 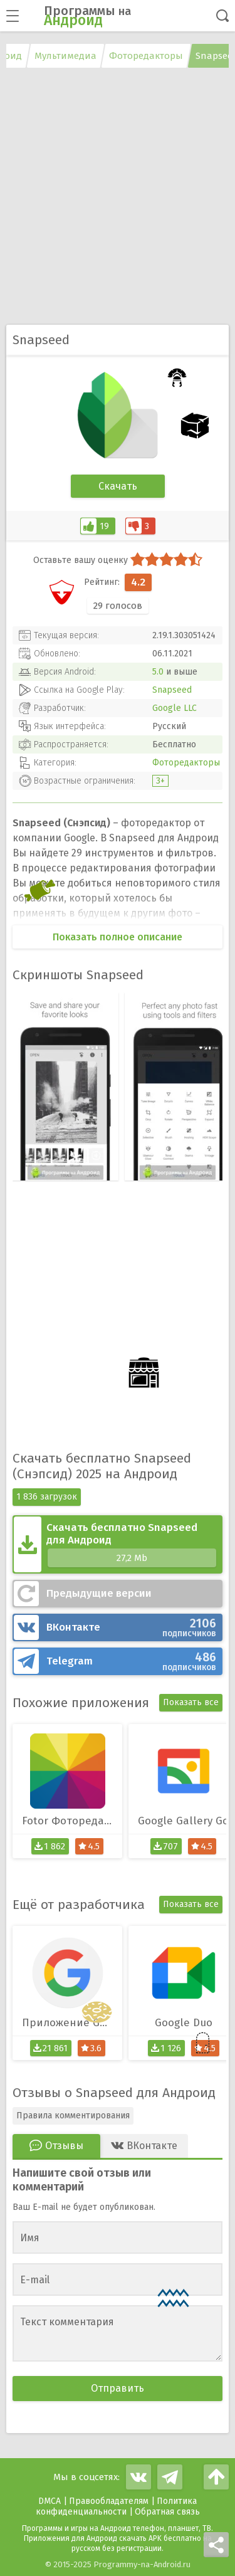 What do you see at coordinates (39, 890) in the screenshot?
I see `food or meat item in a game inventory` at bounding box center [39, 890].